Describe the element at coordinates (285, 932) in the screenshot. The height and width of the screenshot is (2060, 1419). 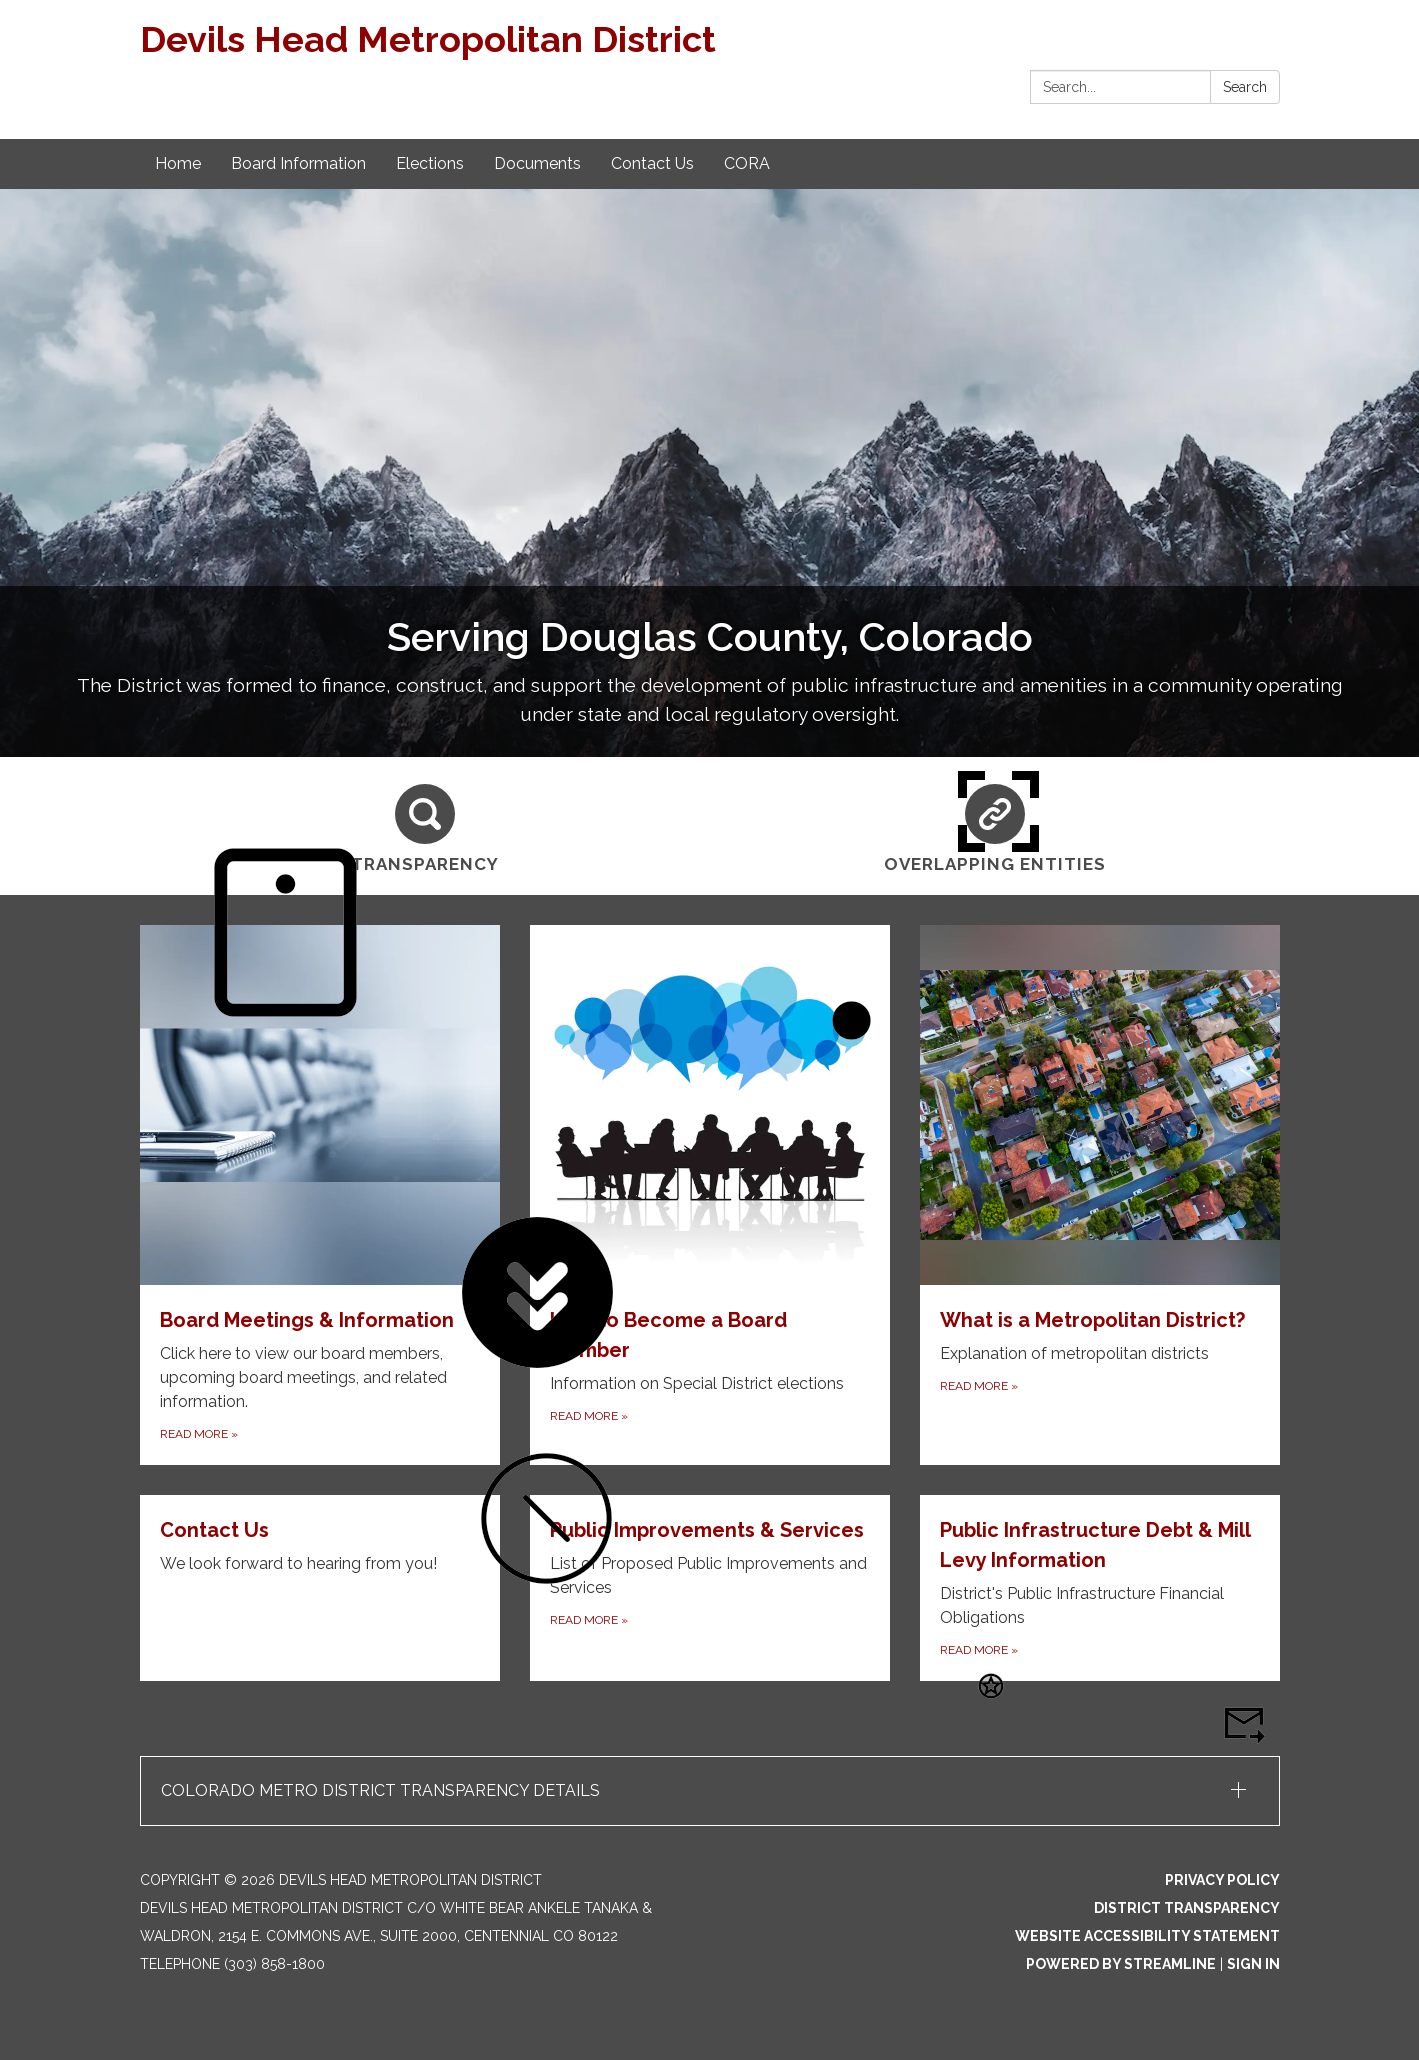
I see `tablet device with front-facing camera` at that location.